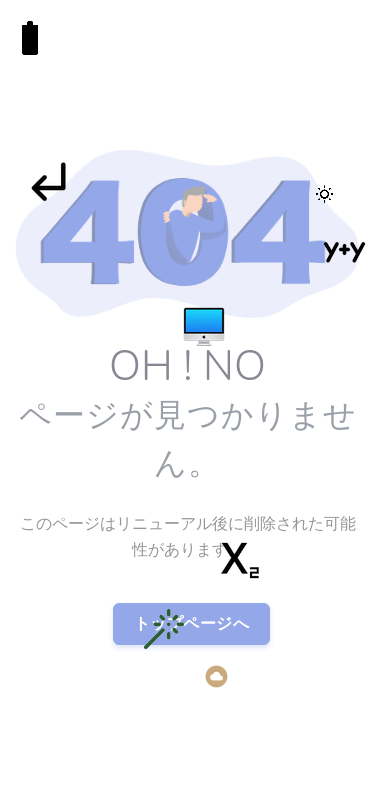 The height and width of the screenshot is (795, 375). What do you see at coordinates (204, 327) in the screenshot?
I see `access desktop or computer settings` at bounding box center [204, 327].